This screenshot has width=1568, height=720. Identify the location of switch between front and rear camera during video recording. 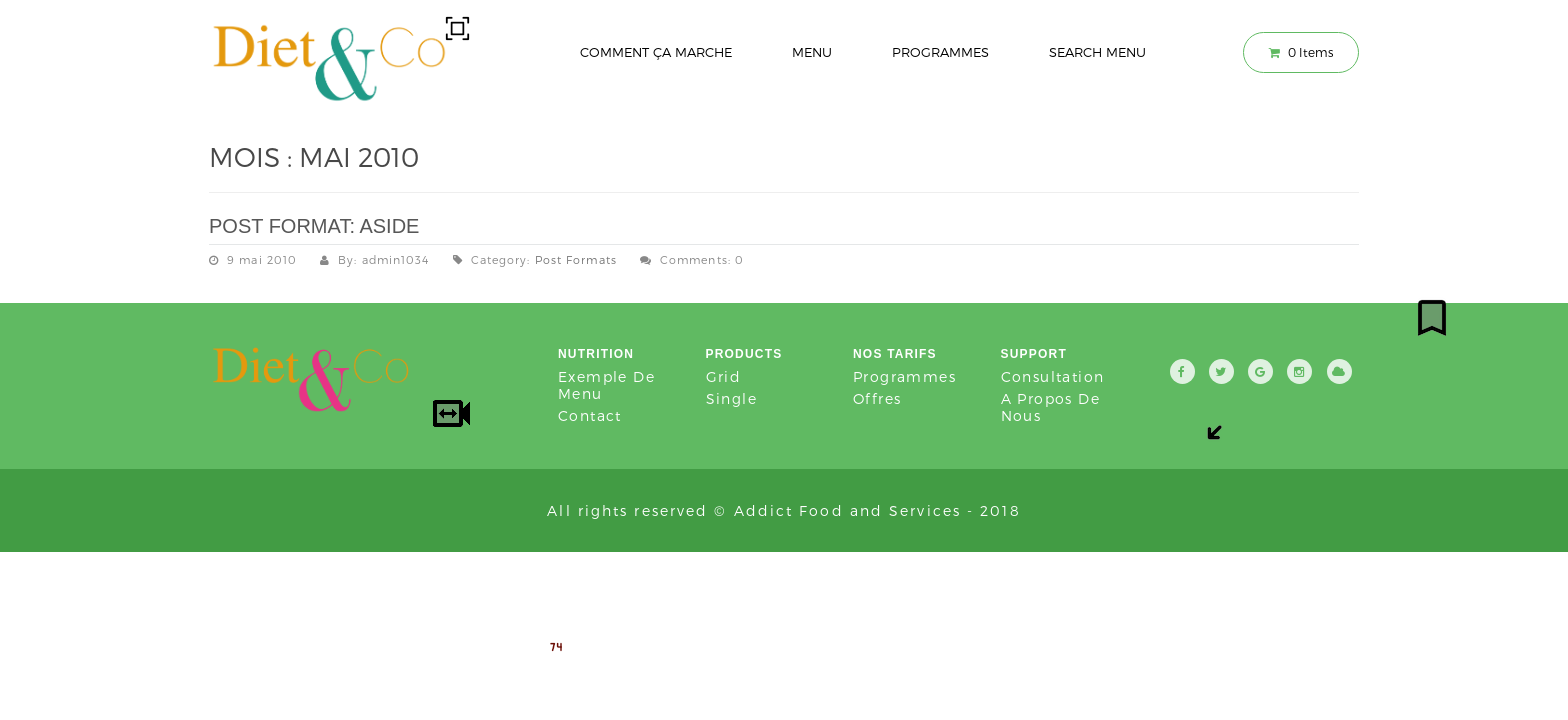
(451, 413).